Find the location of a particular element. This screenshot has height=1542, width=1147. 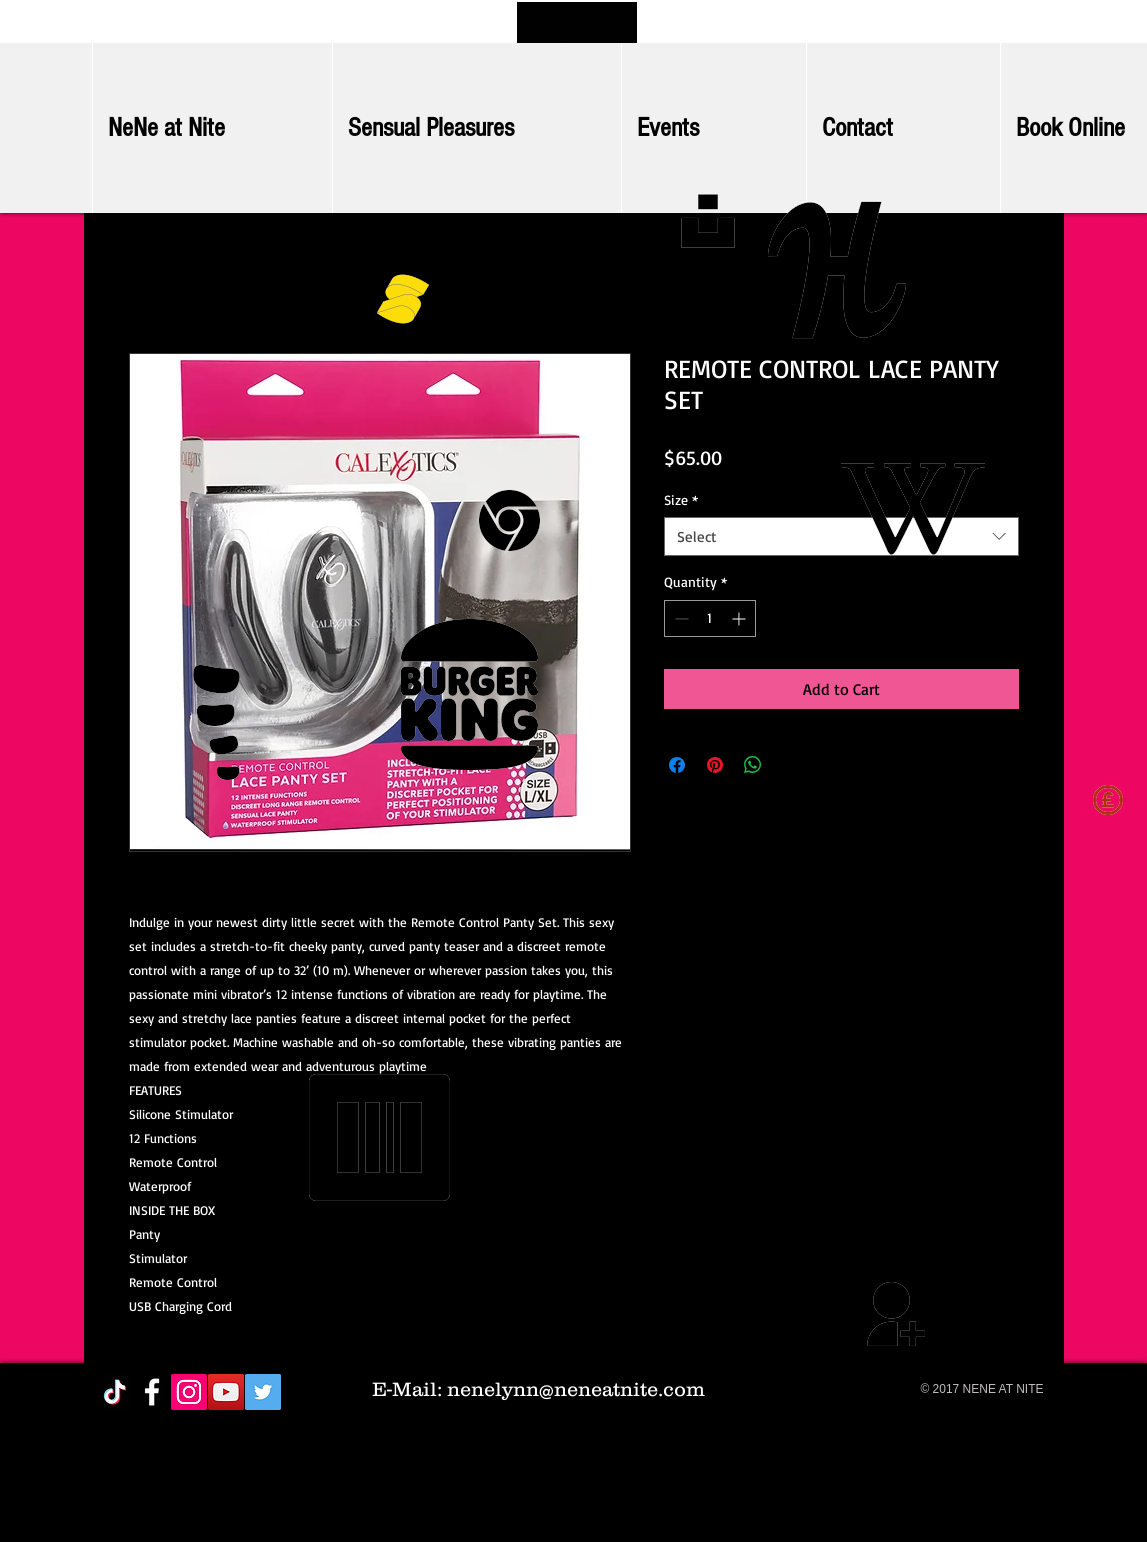

link to Solid project or decentralized web services is located at coordinates (403, 299).